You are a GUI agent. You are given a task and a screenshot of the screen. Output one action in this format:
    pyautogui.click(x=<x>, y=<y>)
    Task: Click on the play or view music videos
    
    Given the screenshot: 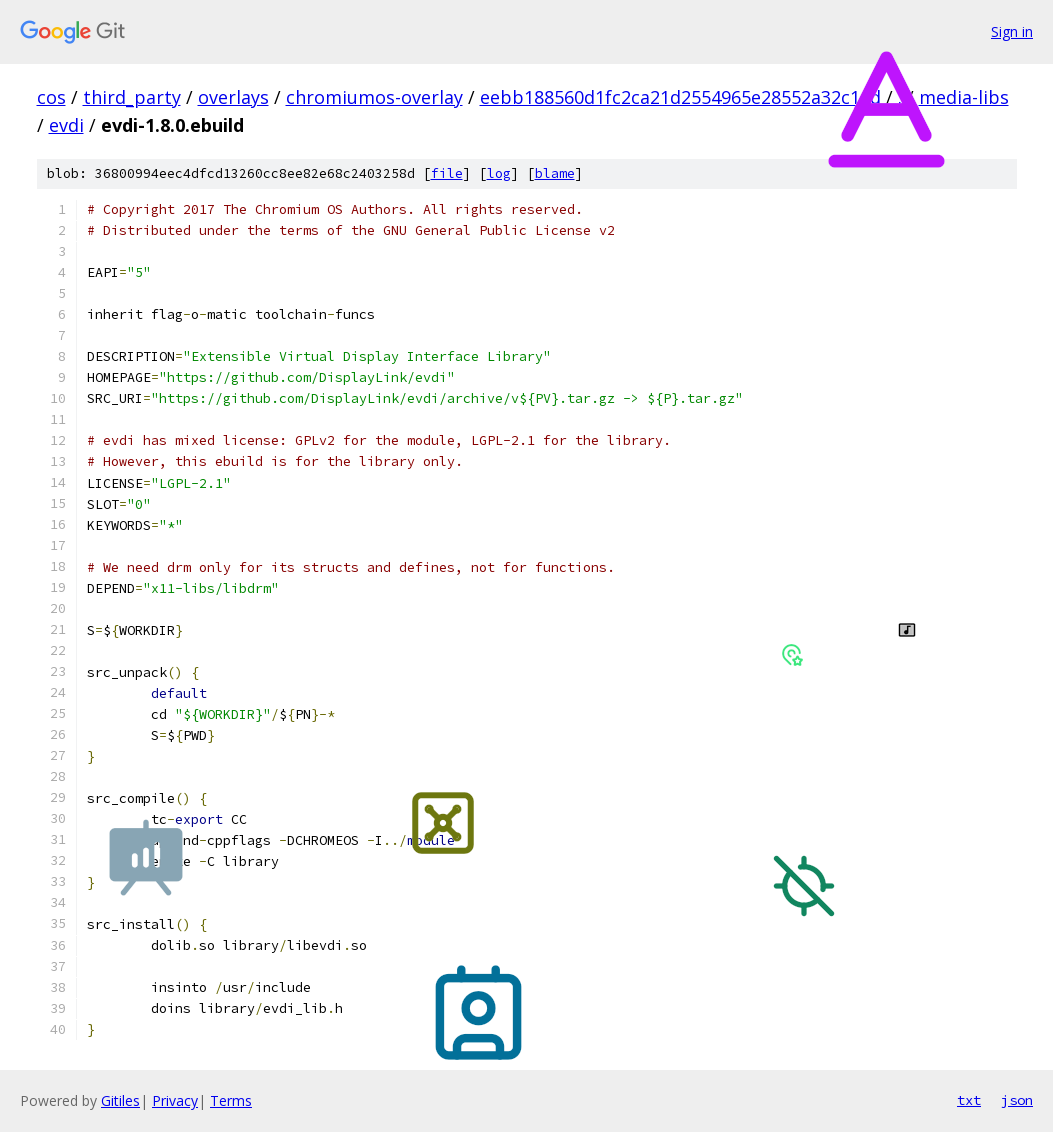 What is the action you would take?
    pyautogui.click(x=907, y=630)
    